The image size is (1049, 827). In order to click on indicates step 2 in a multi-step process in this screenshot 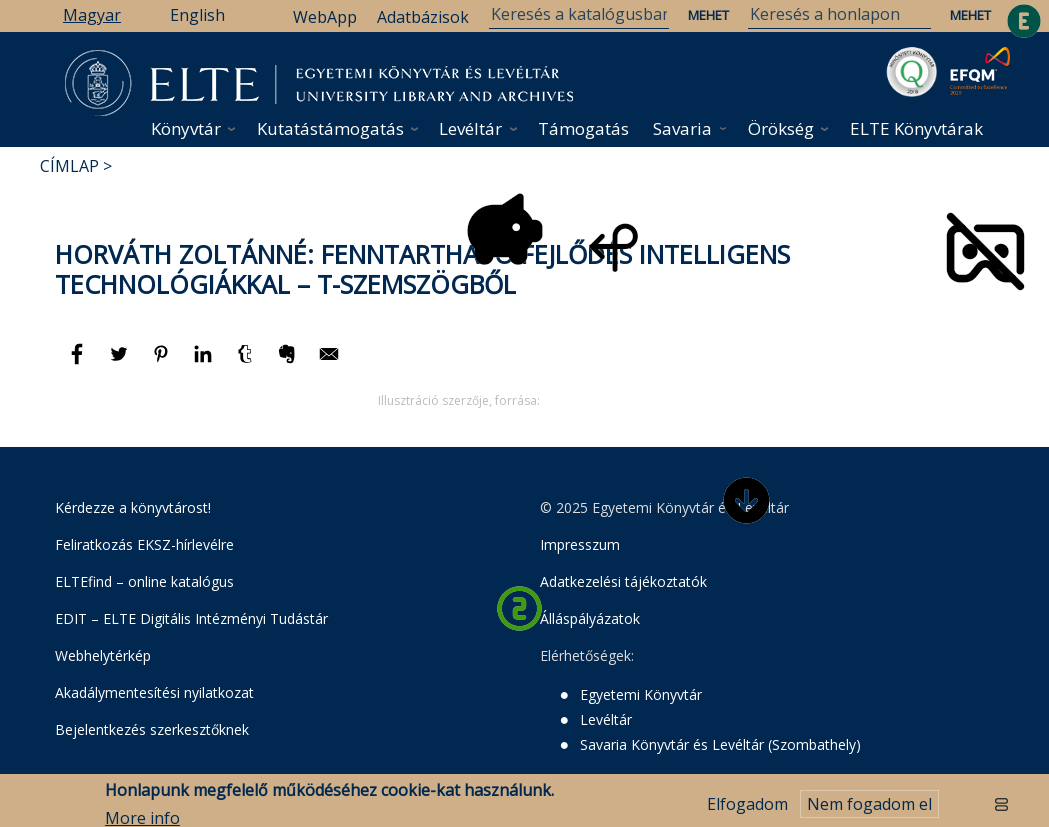, I will do `click(519, 608)`.